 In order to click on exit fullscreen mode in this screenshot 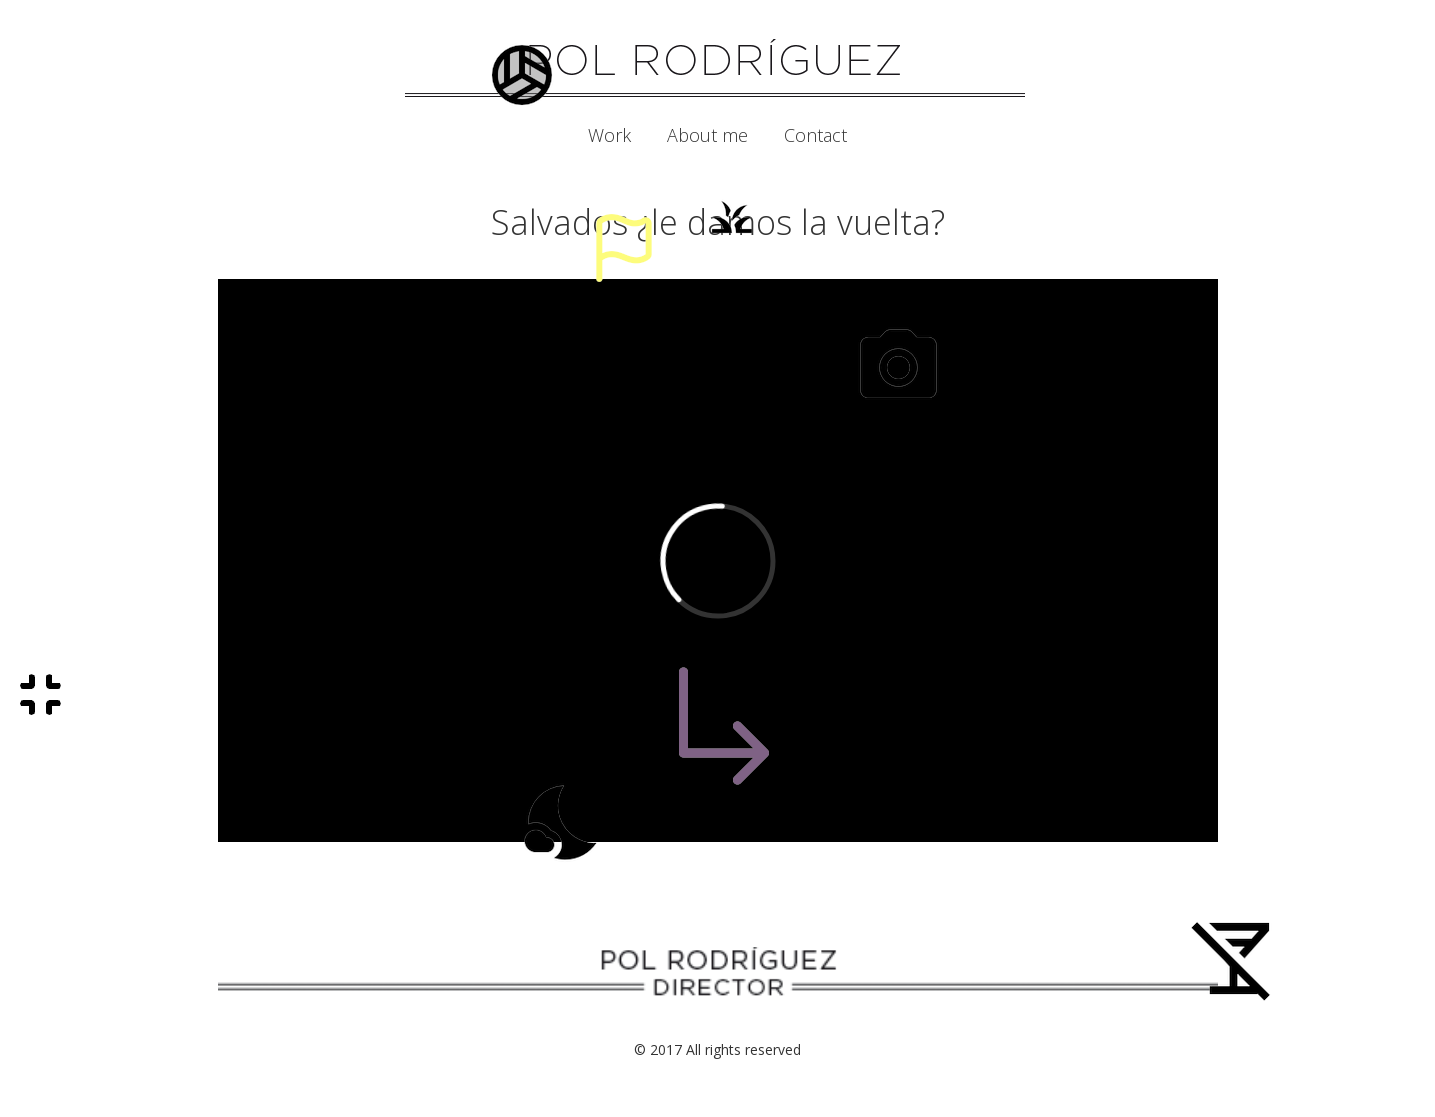, I will do `click(40, 694)`.